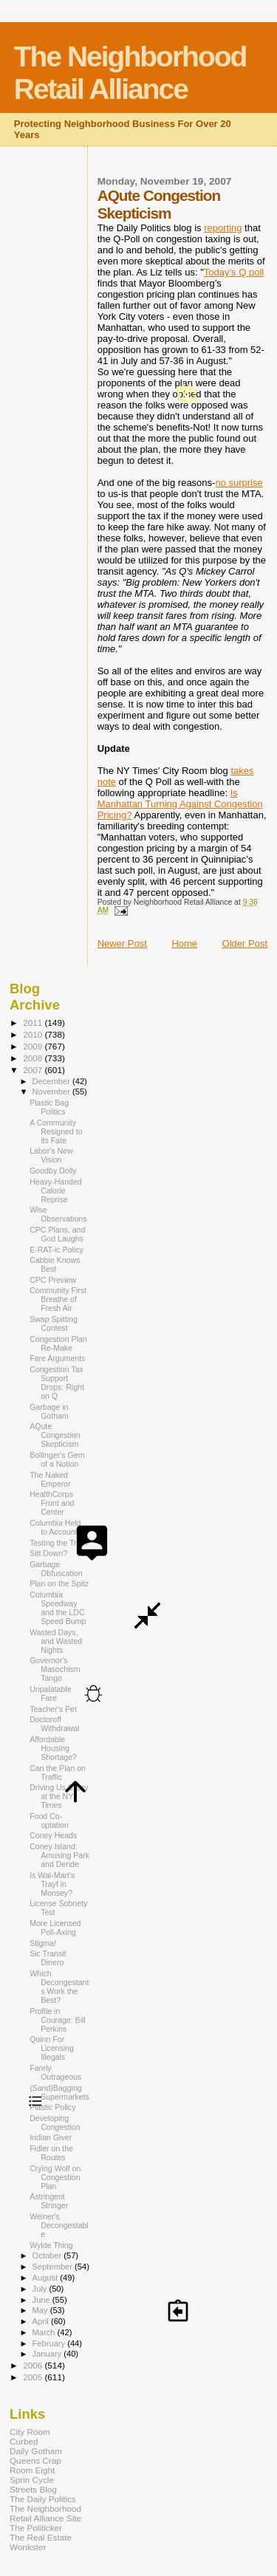 The width and height of the screenshot is (277, 2576). Describe the element at coordinates (75, 1792) in the screenshot. I see `scroll to top of page` at that location.